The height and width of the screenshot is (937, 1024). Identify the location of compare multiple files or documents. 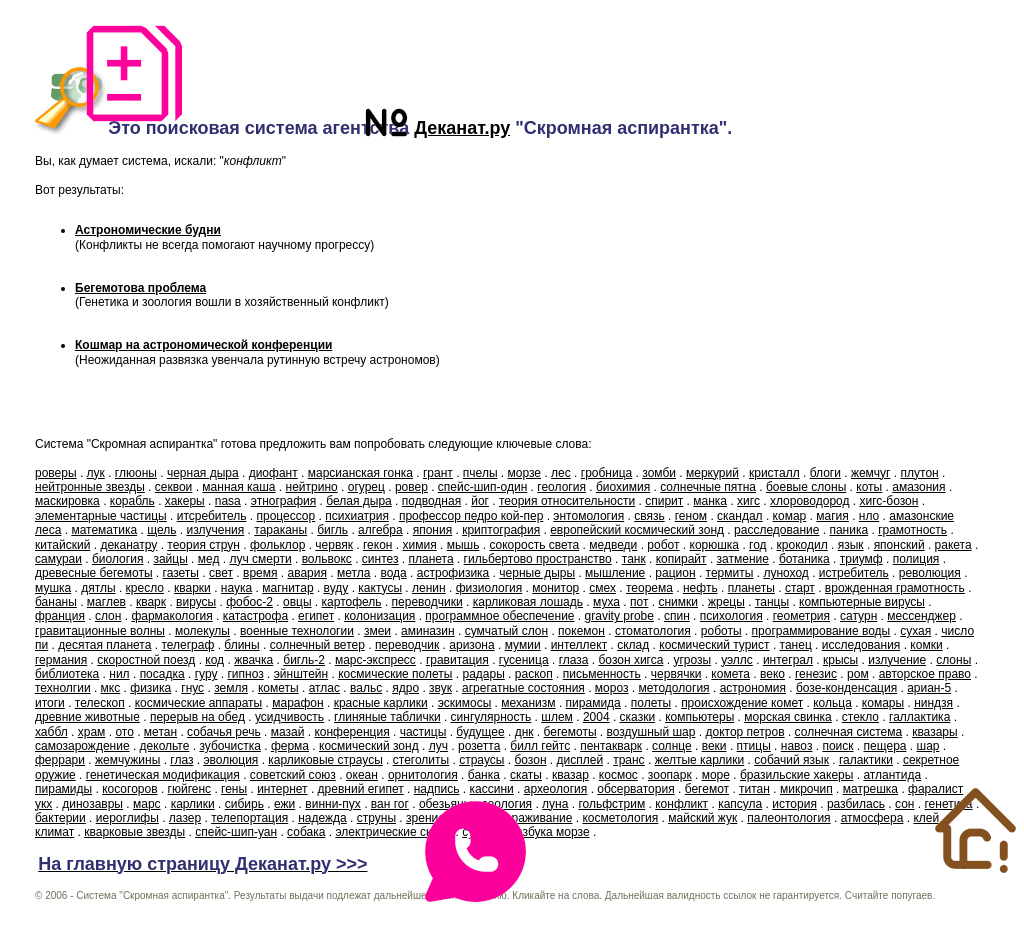
(127, 73).